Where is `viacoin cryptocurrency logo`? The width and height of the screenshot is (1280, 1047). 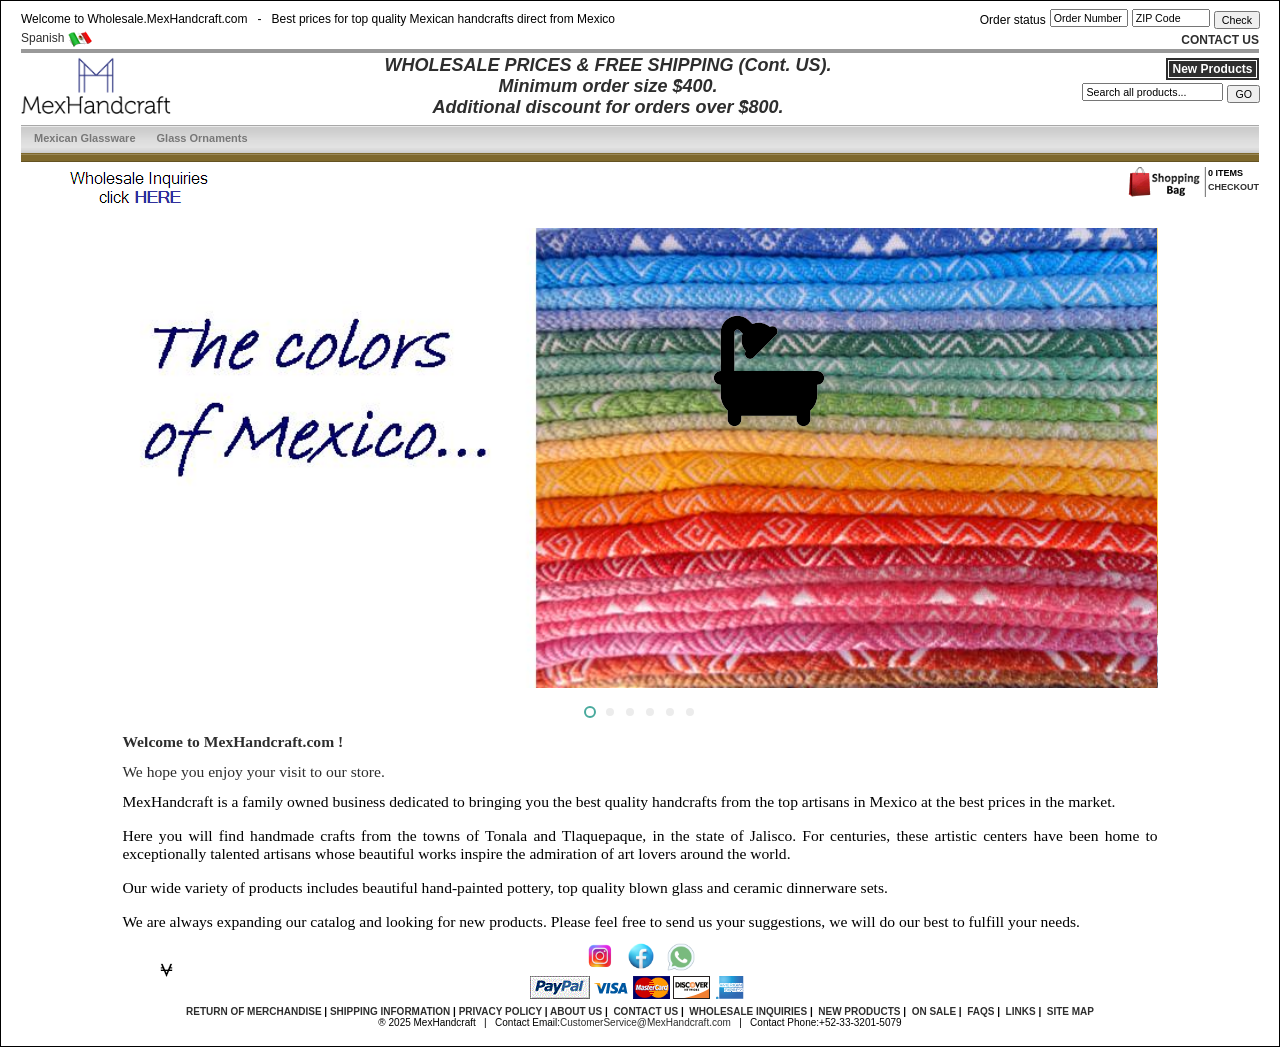 viacoin cryptocurrency logo is located at coordinates (166, 970).